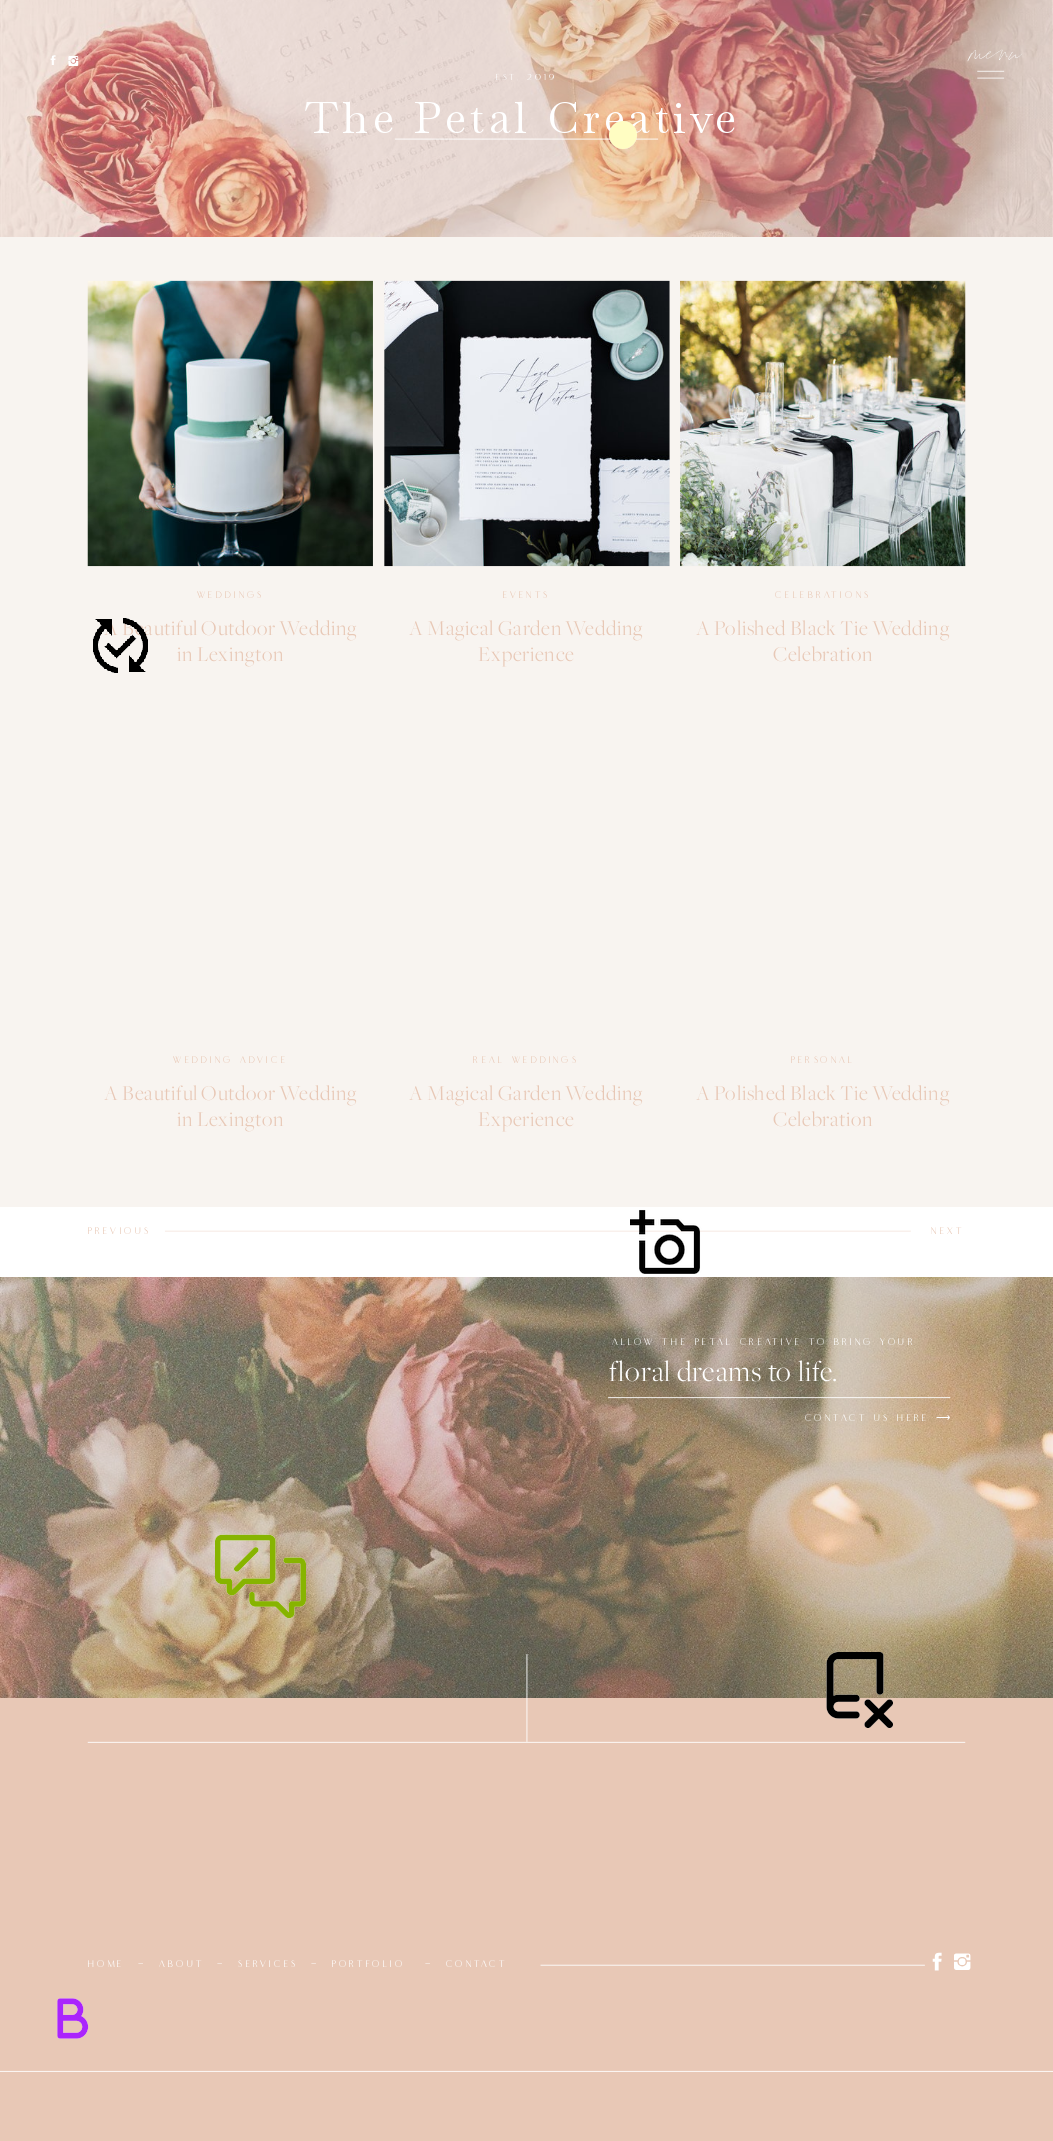 This screenshot has height=2141, width=1053. What do you see at coordinates (666, 1243) in the screenshot?
I see `add a new photo` at bounding box center [666, 1243].